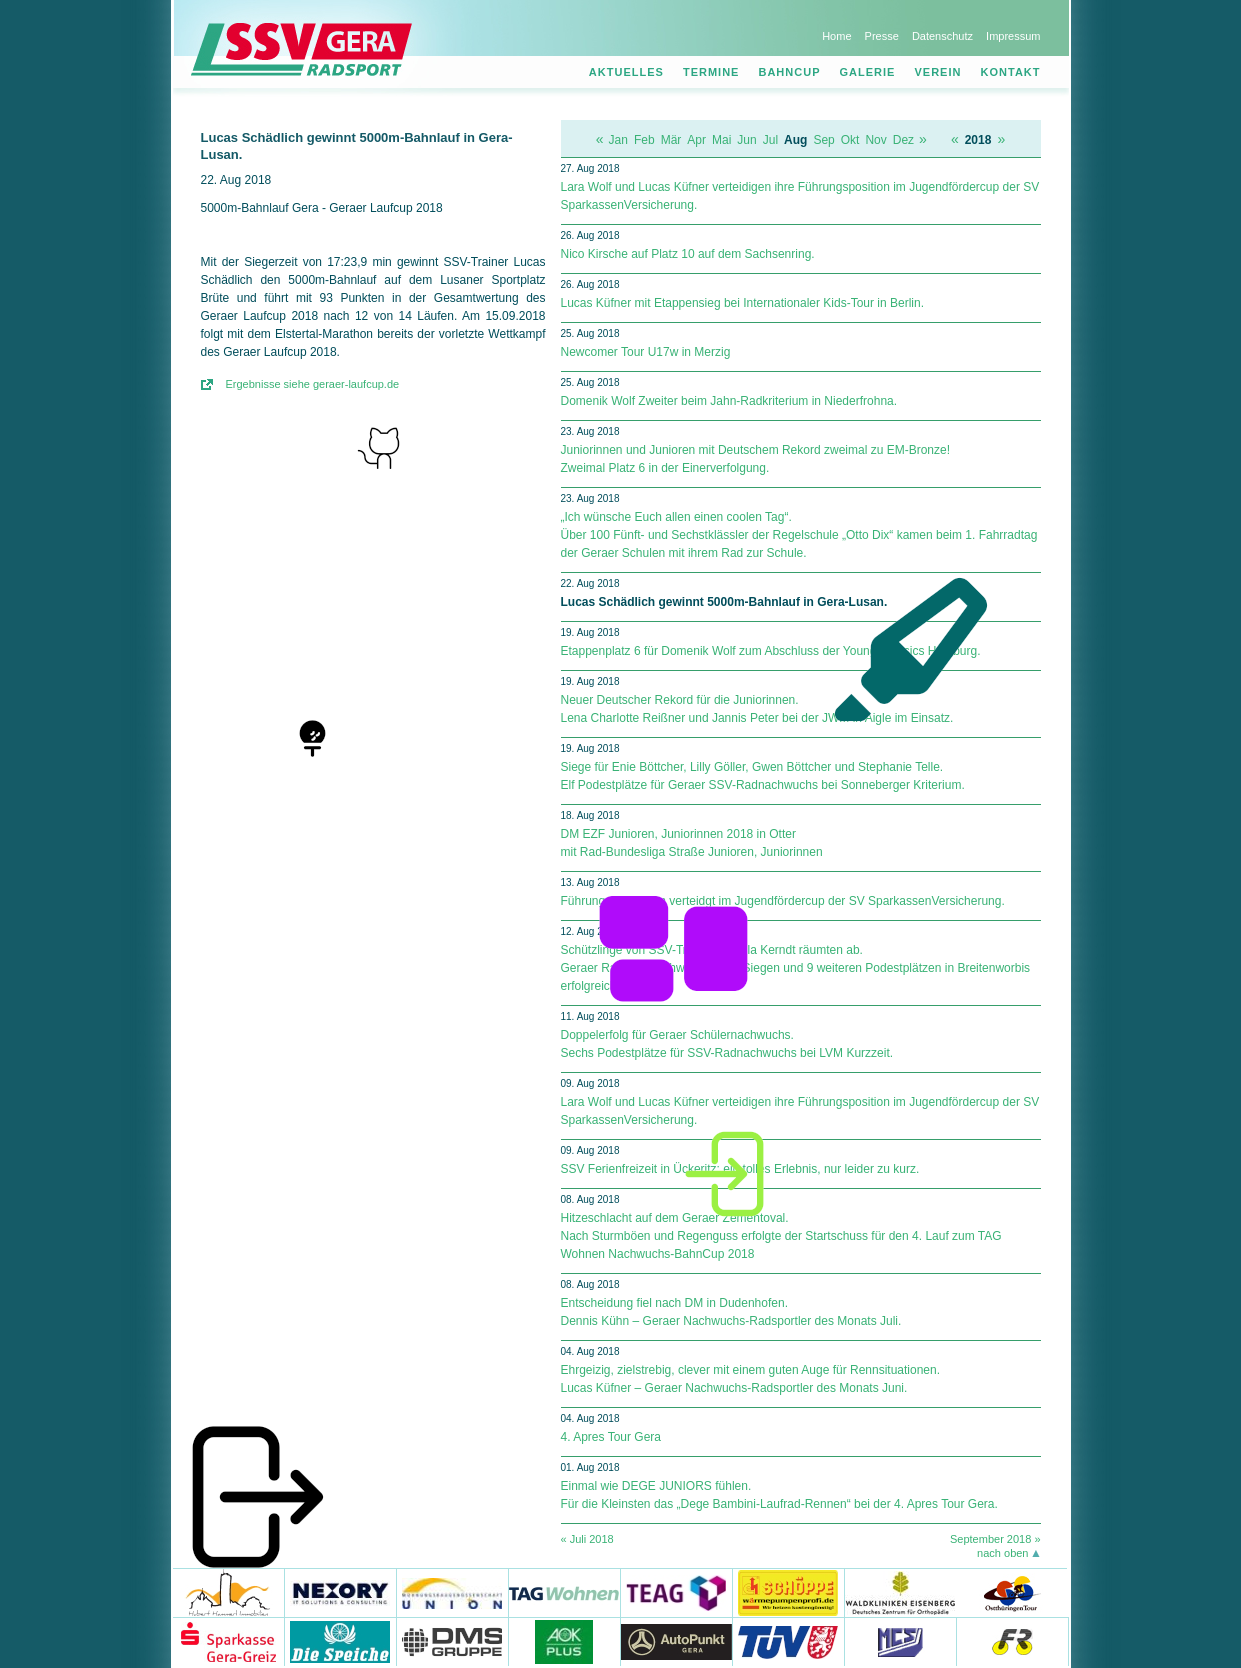 The height and width of the screenshot is (1668, 1241). Describe the element at coordinates (382, 447) in the screenshot. I see `view project on github` at that location.